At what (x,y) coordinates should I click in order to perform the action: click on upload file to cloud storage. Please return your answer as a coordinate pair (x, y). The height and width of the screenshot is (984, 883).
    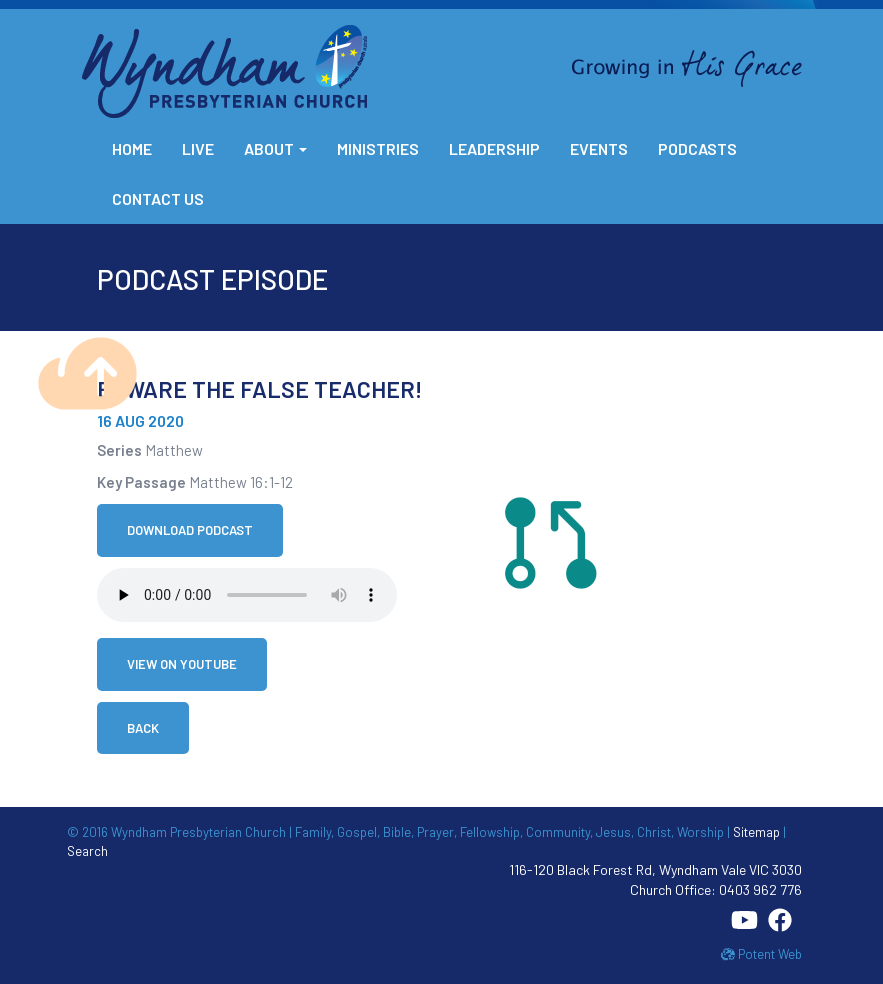
    Looking at the image, I should click on (87, 373).